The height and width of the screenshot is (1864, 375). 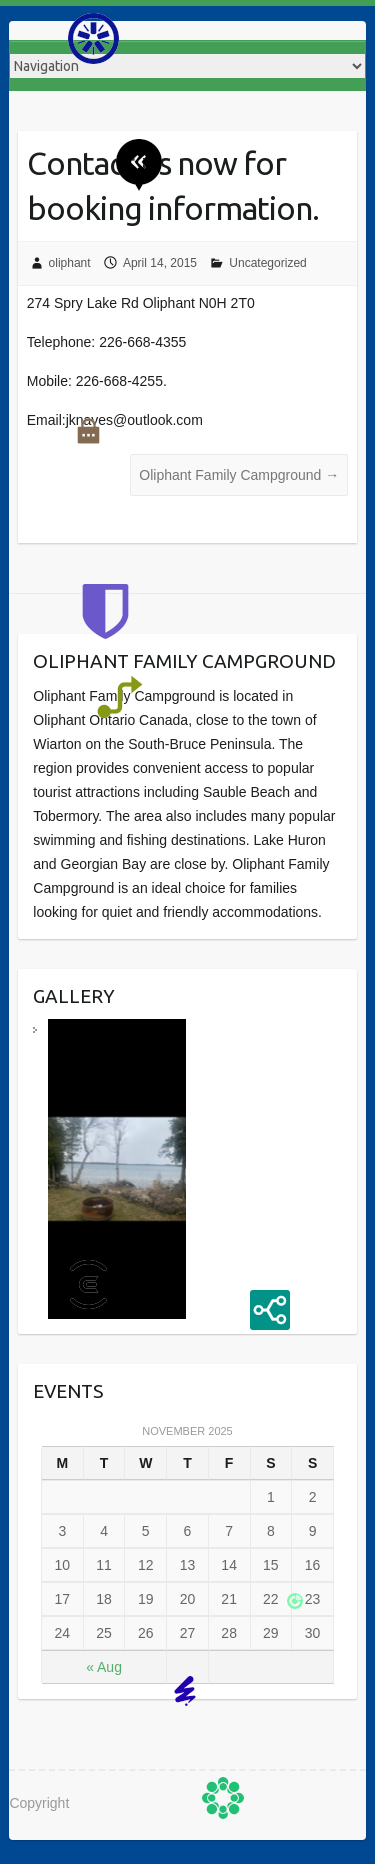 I want to click on open source framework (OSF) logo, so click(x=223, y=1798).